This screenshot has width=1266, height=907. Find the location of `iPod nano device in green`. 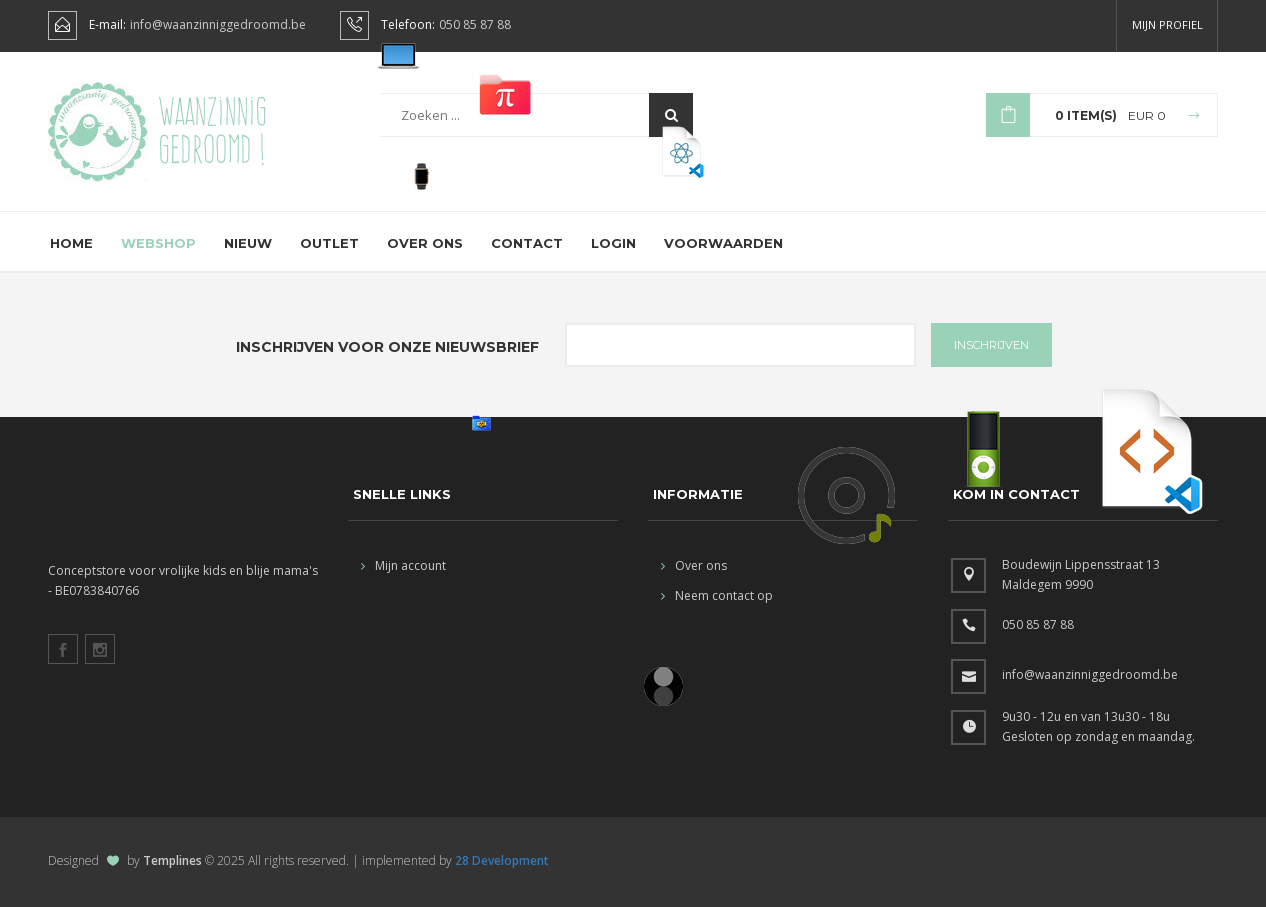

iPod nano device in green is located at coordinates (983, 450).